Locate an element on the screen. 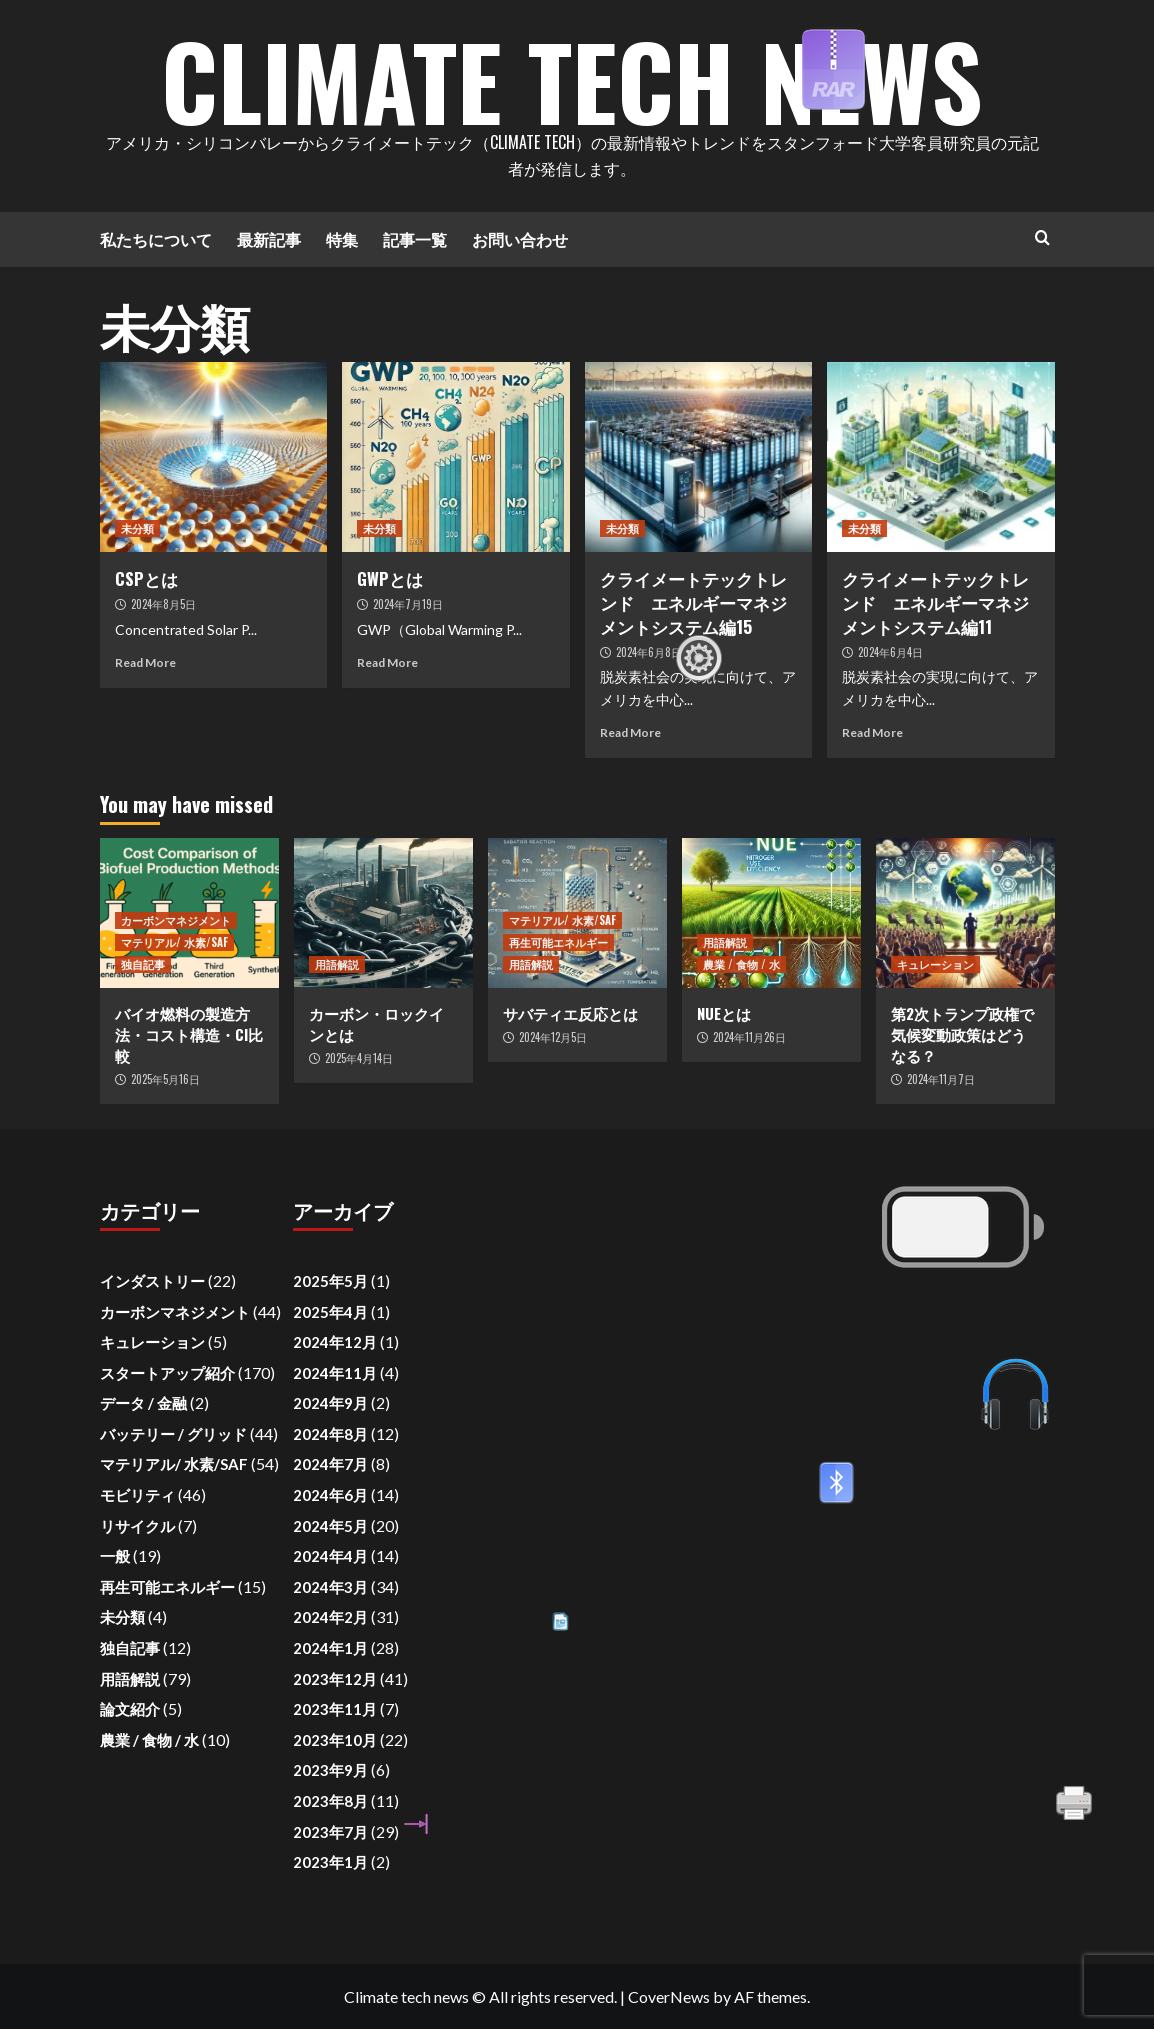 This screenshot has height=2029, width=1154. access audio or headphone settings is located at coordinates (1015, 1398).